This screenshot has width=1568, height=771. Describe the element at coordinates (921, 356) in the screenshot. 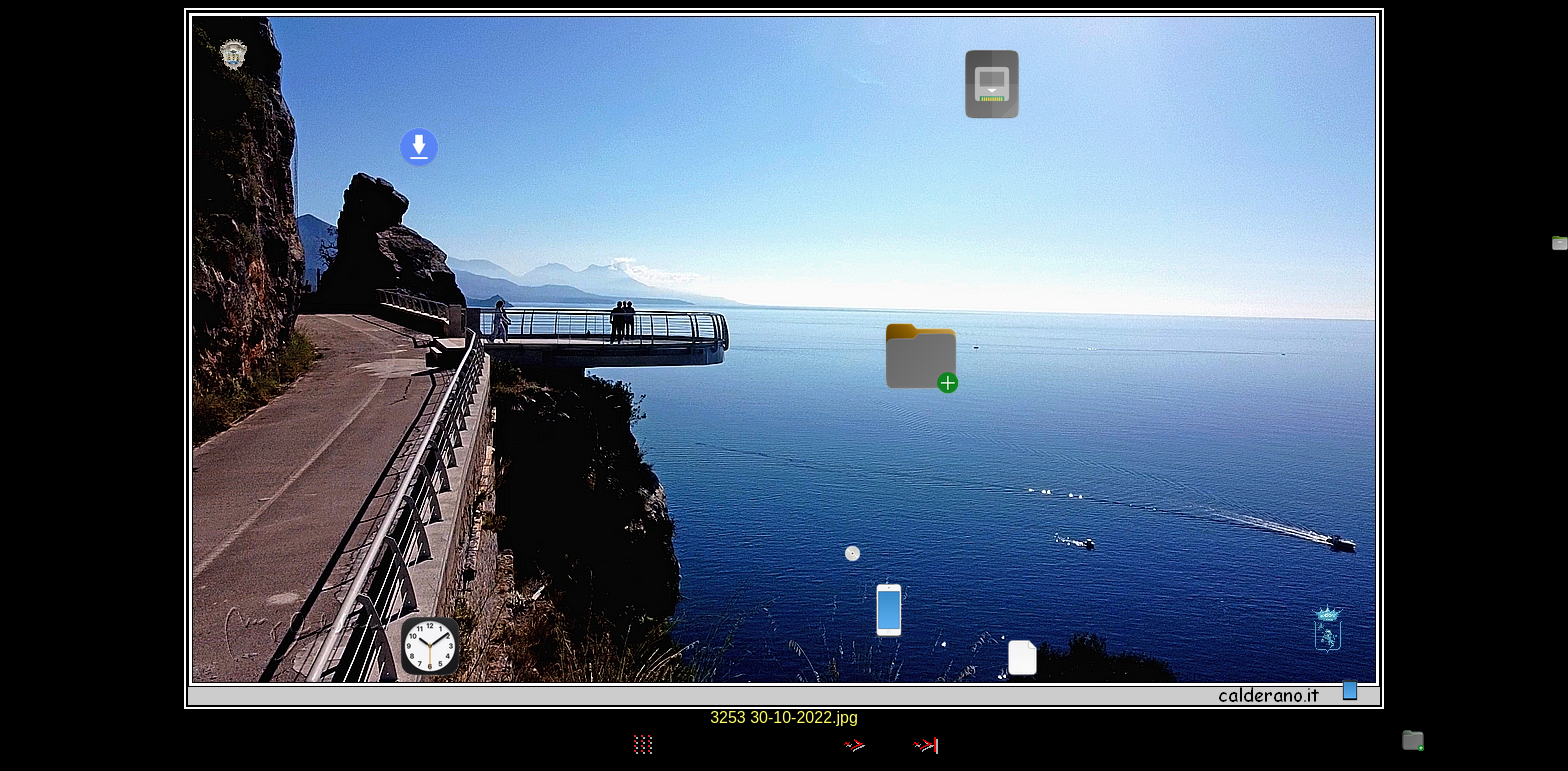

I see `create a new folder` at that location.